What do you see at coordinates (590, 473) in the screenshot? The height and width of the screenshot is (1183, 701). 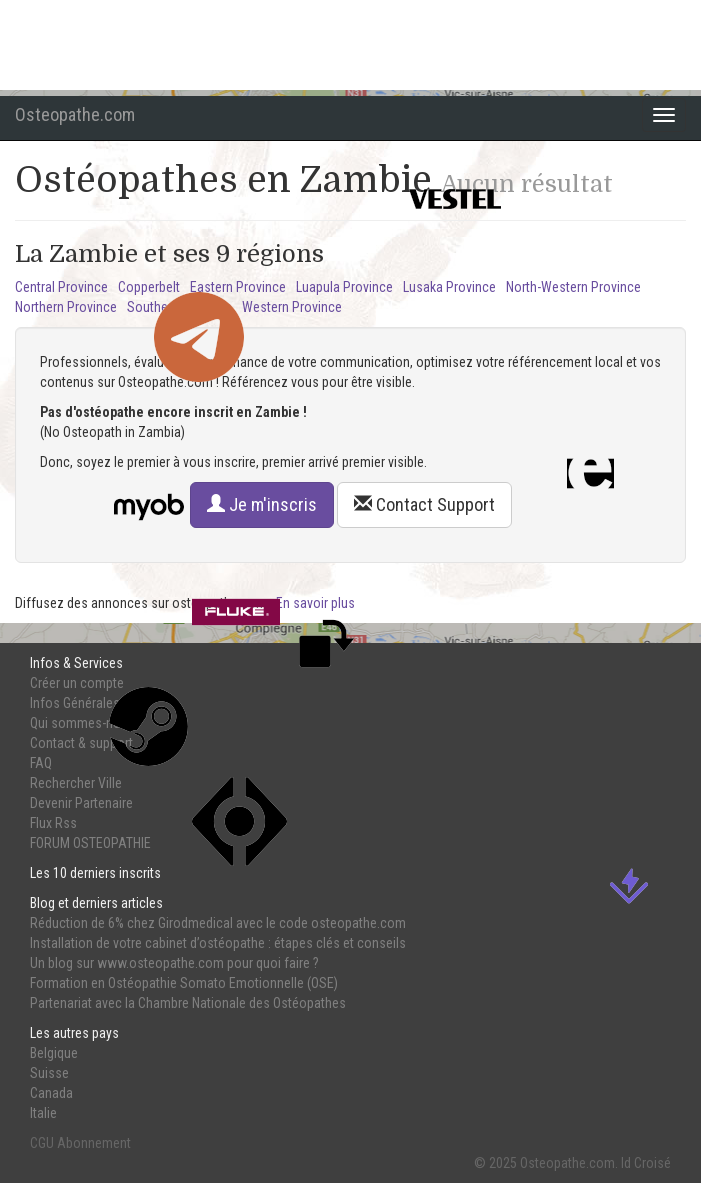 I see `erlang programming language logo` at bounding box center [590, 473].